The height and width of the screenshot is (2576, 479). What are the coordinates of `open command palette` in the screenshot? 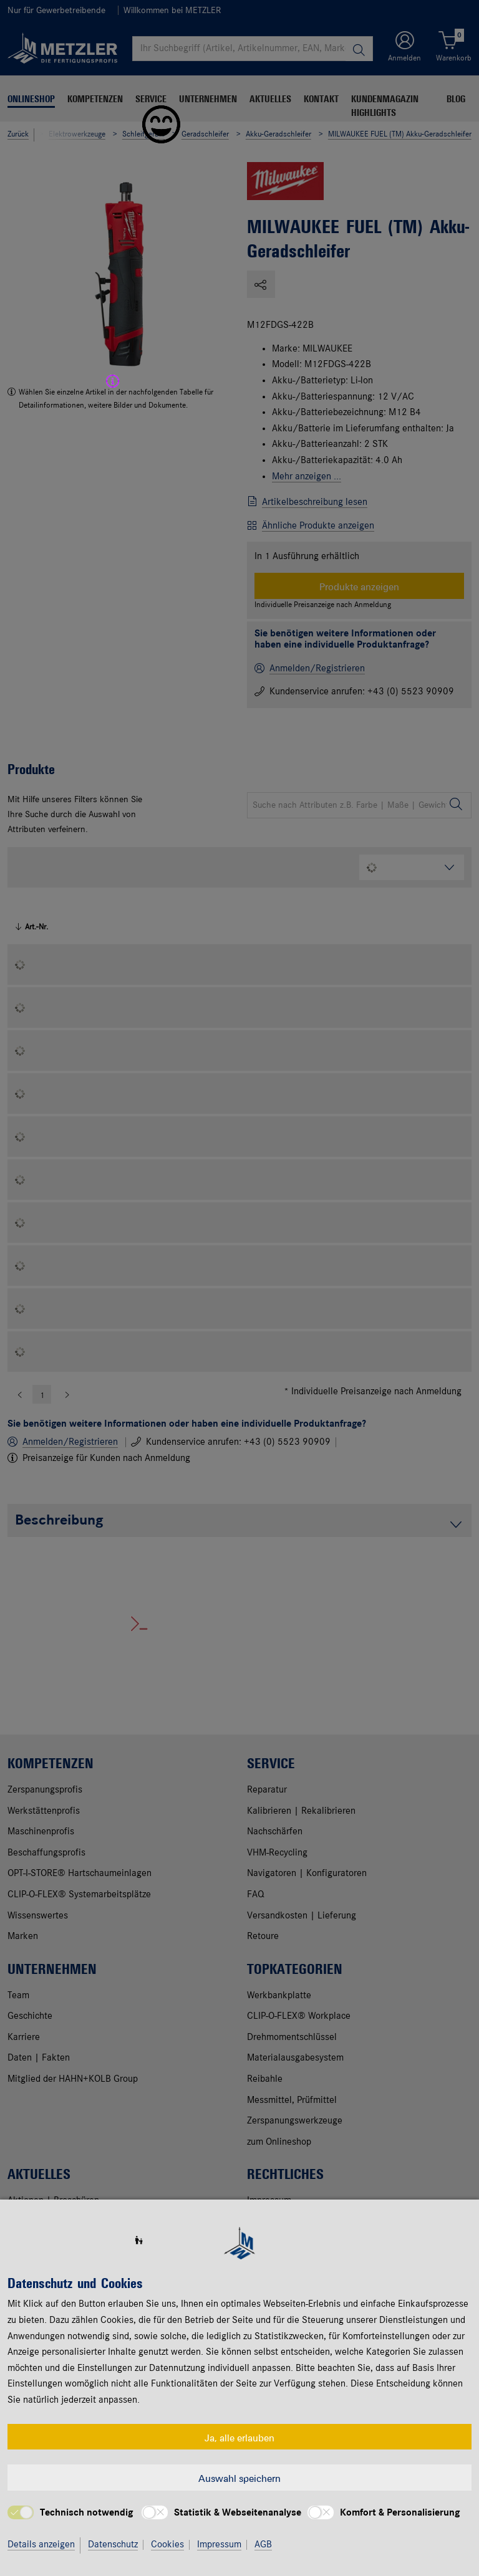 It's located at (139, 1624).